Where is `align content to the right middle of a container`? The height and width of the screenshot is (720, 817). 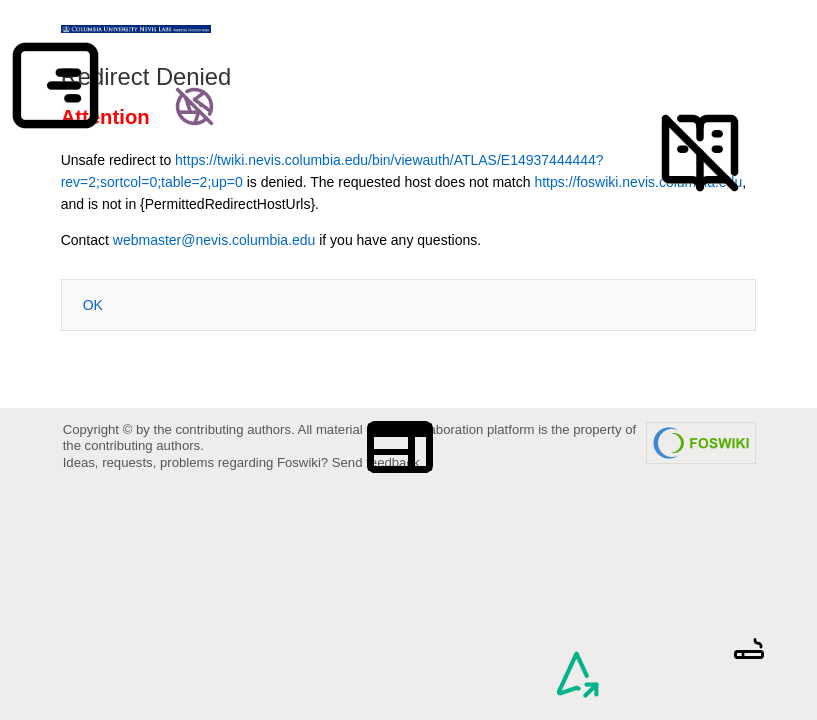
align content to the right middle of a container is located at coordinates (55, 85).